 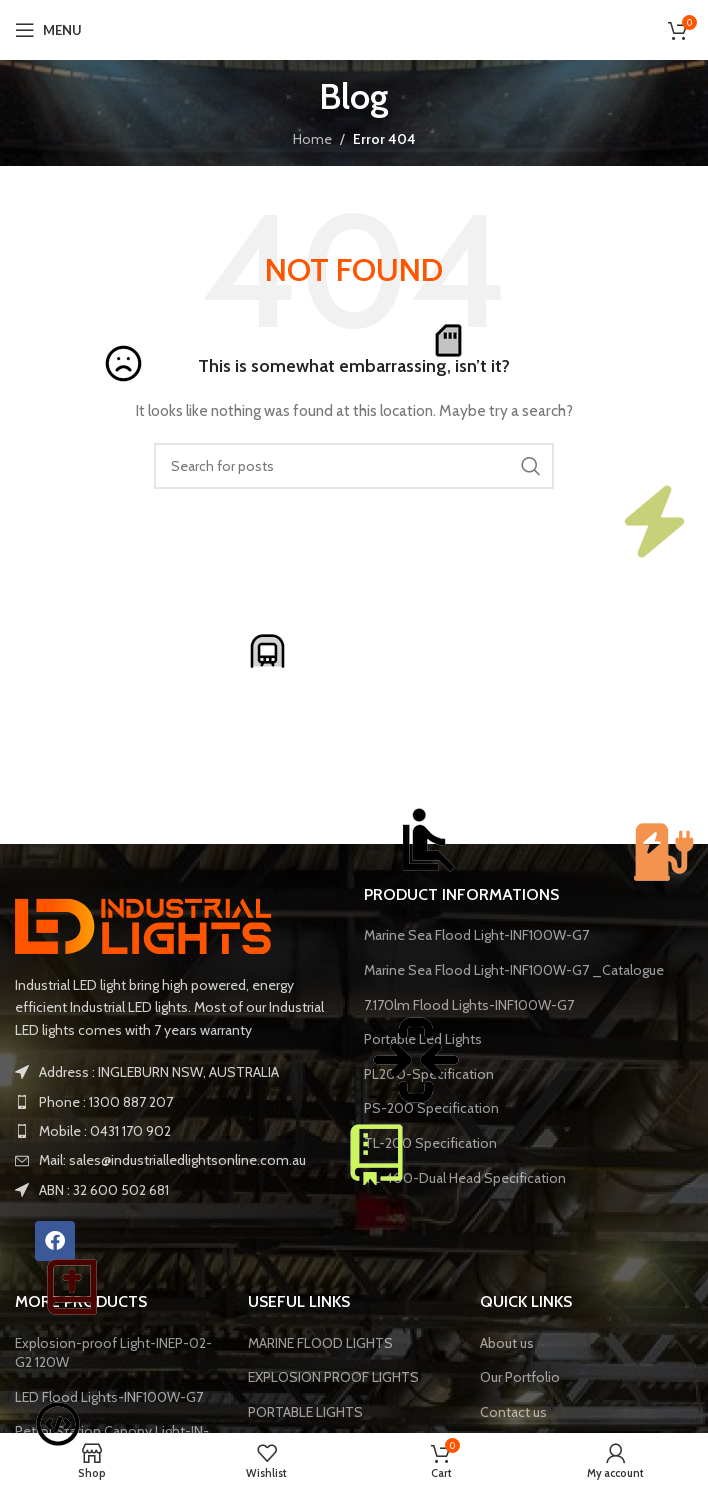 I want to click on access code or developer settings, so click(x=58, y=1424).